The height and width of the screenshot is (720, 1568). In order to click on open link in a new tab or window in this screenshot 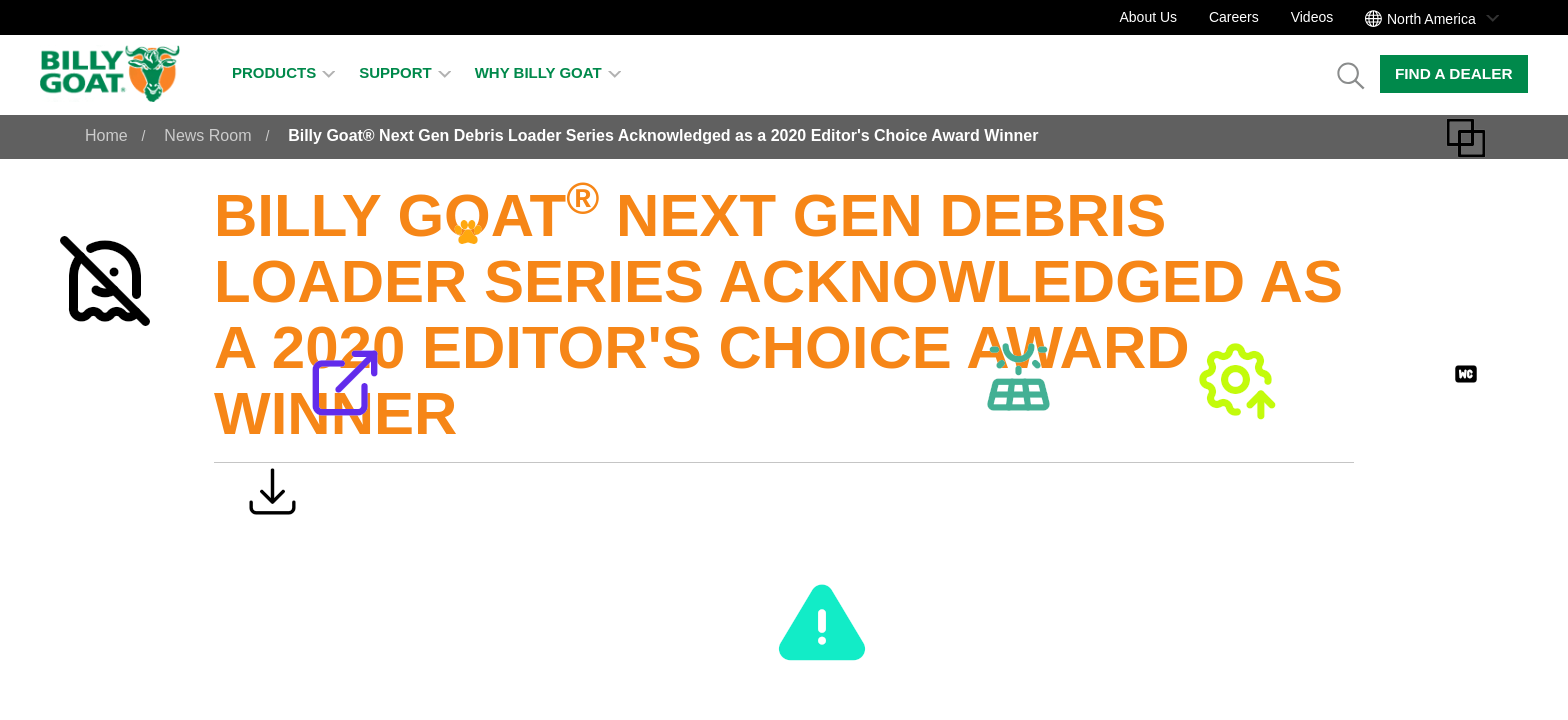, I will do `click(345, 383)`.